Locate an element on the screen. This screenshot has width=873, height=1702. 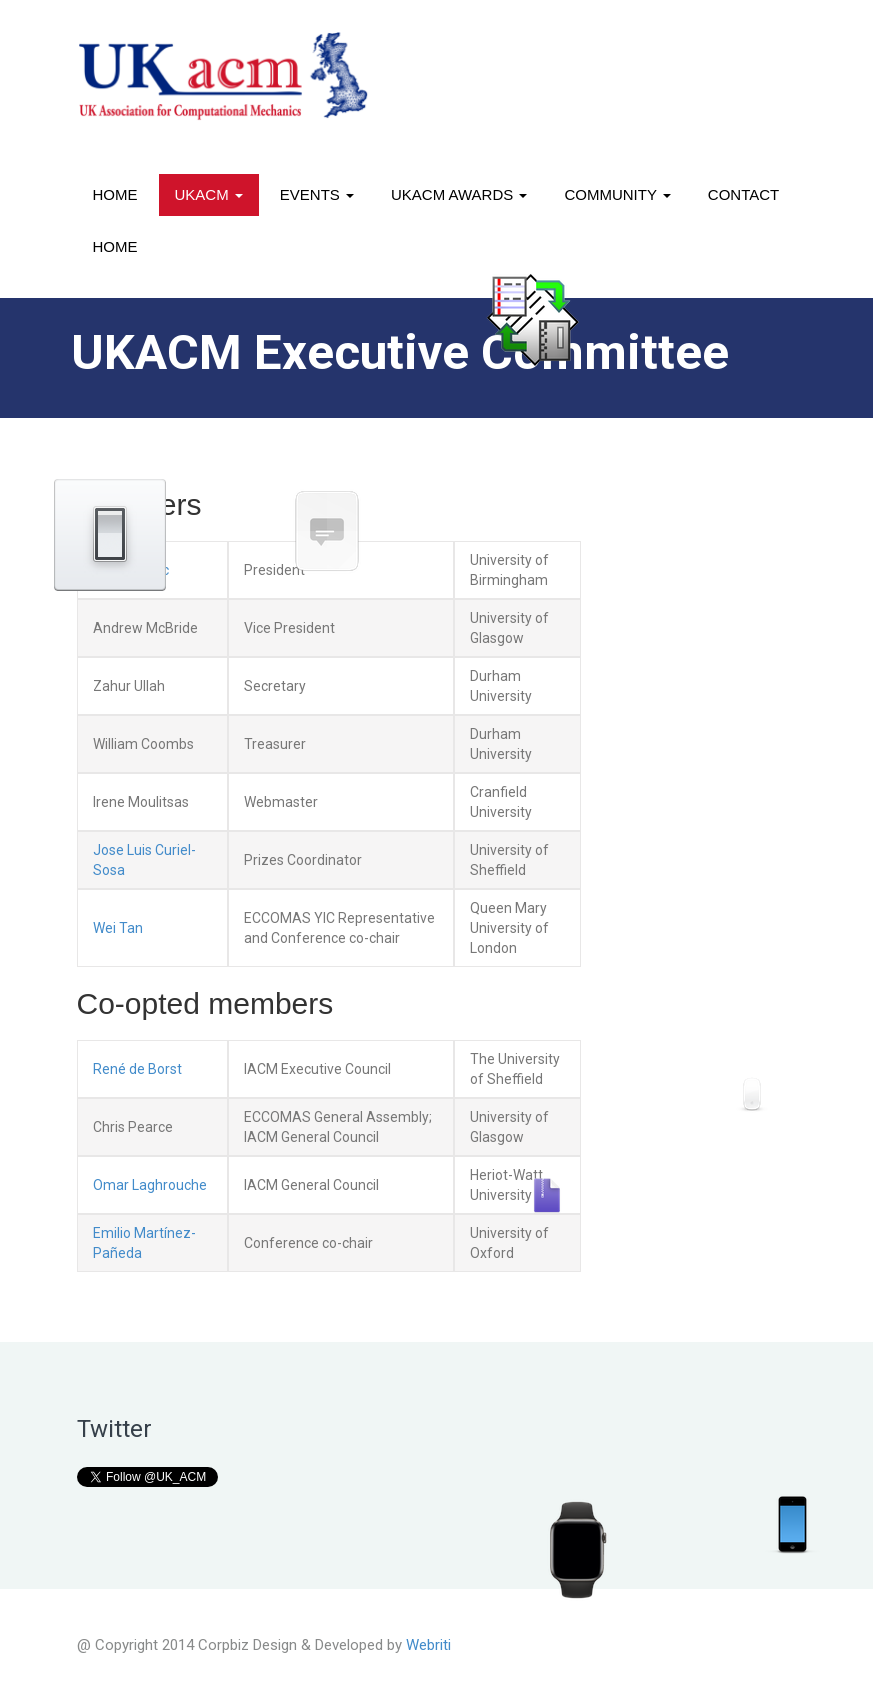
apple watch series 5 device icon is located at coordinates (577, 1550).